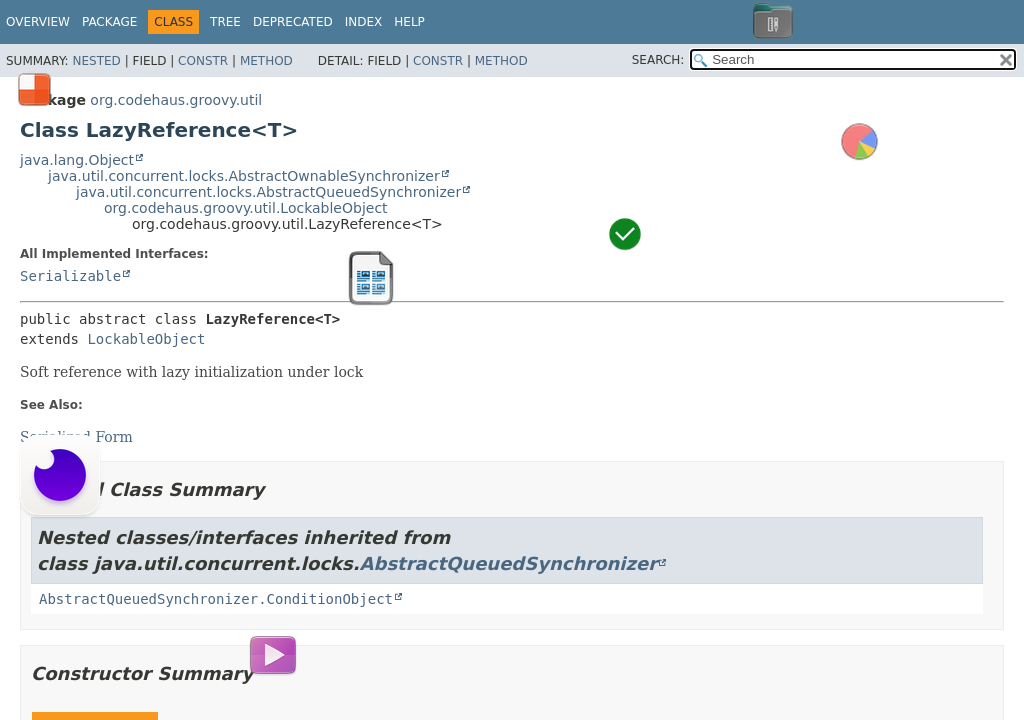 The height and width of the screenshot is (720, 1024). What do you see at coordinates (273, 655) in the screenshot?
I see `open multimedia or media player app` at bounding box center [273, 655].